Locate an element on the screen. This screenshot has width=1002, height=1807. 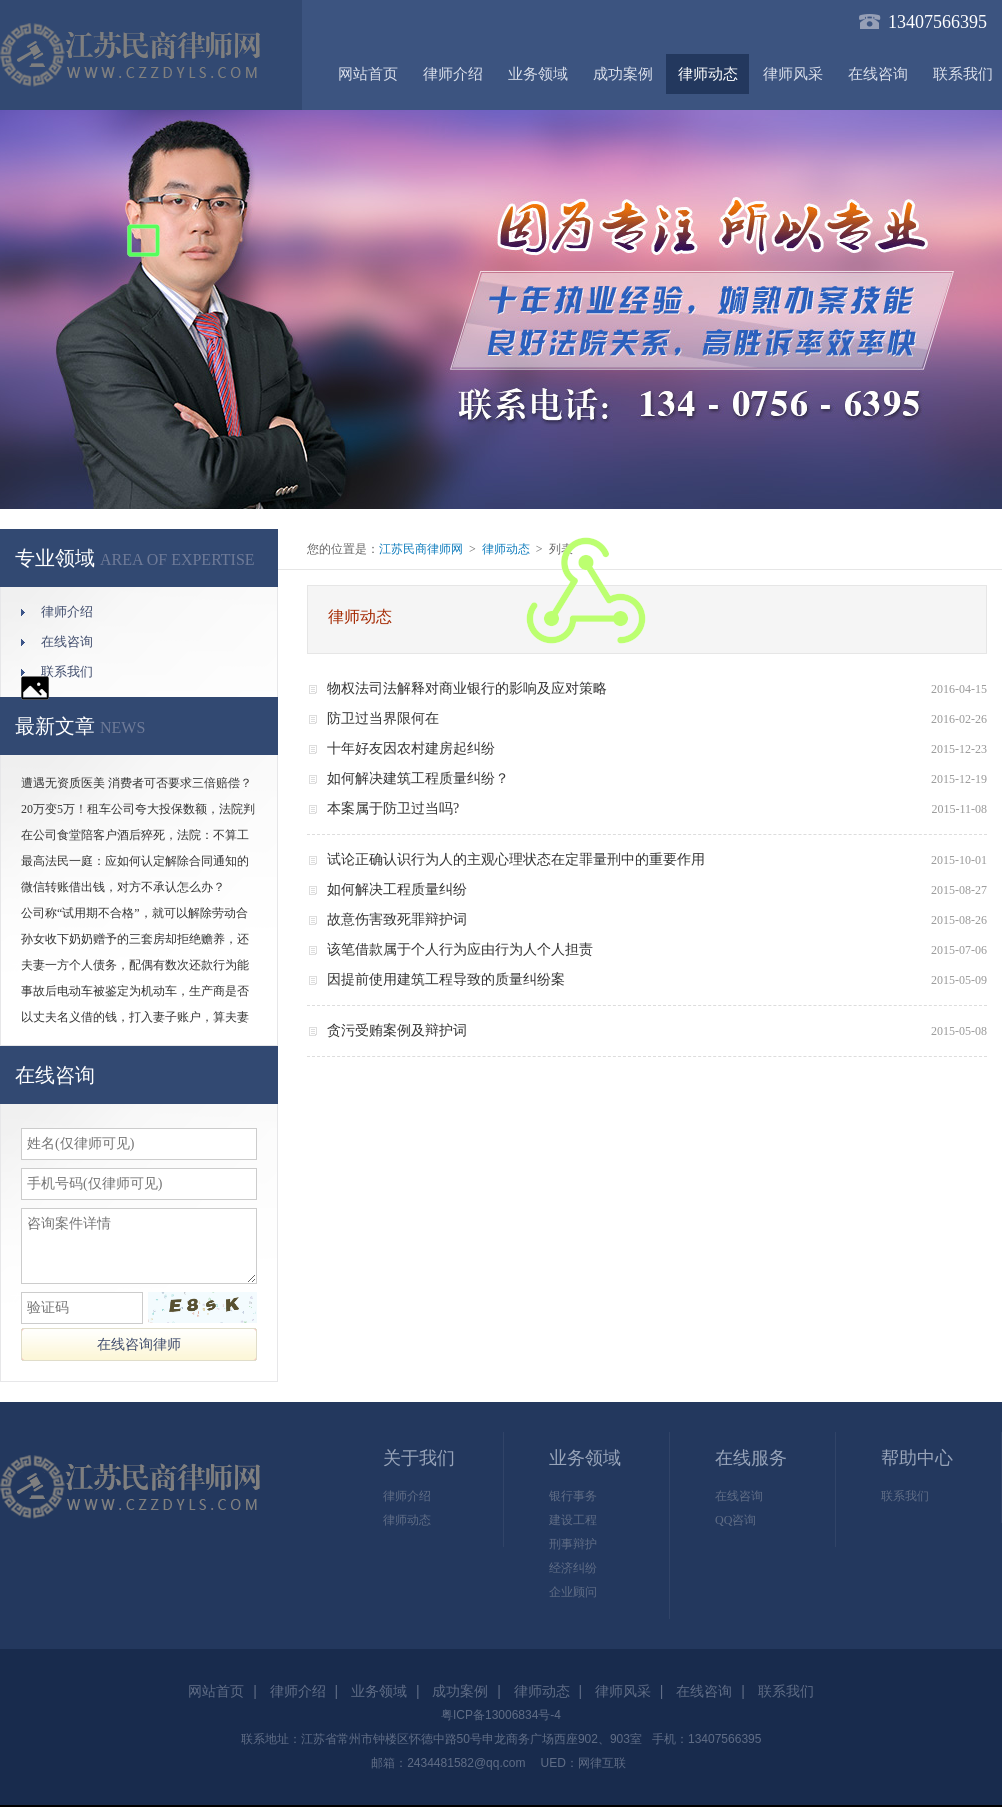
configure webhook integrations is located at coordinates (586, 597).